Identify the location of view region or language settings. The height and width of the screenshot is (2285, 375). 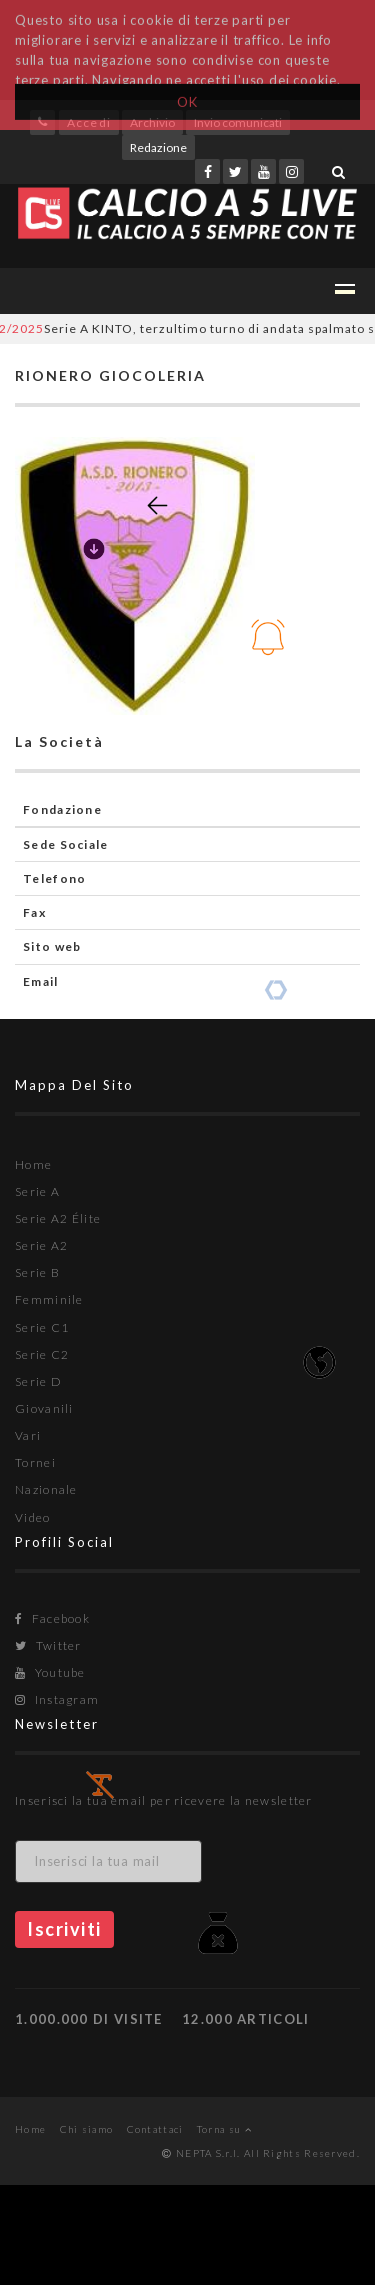
(319, 1362).